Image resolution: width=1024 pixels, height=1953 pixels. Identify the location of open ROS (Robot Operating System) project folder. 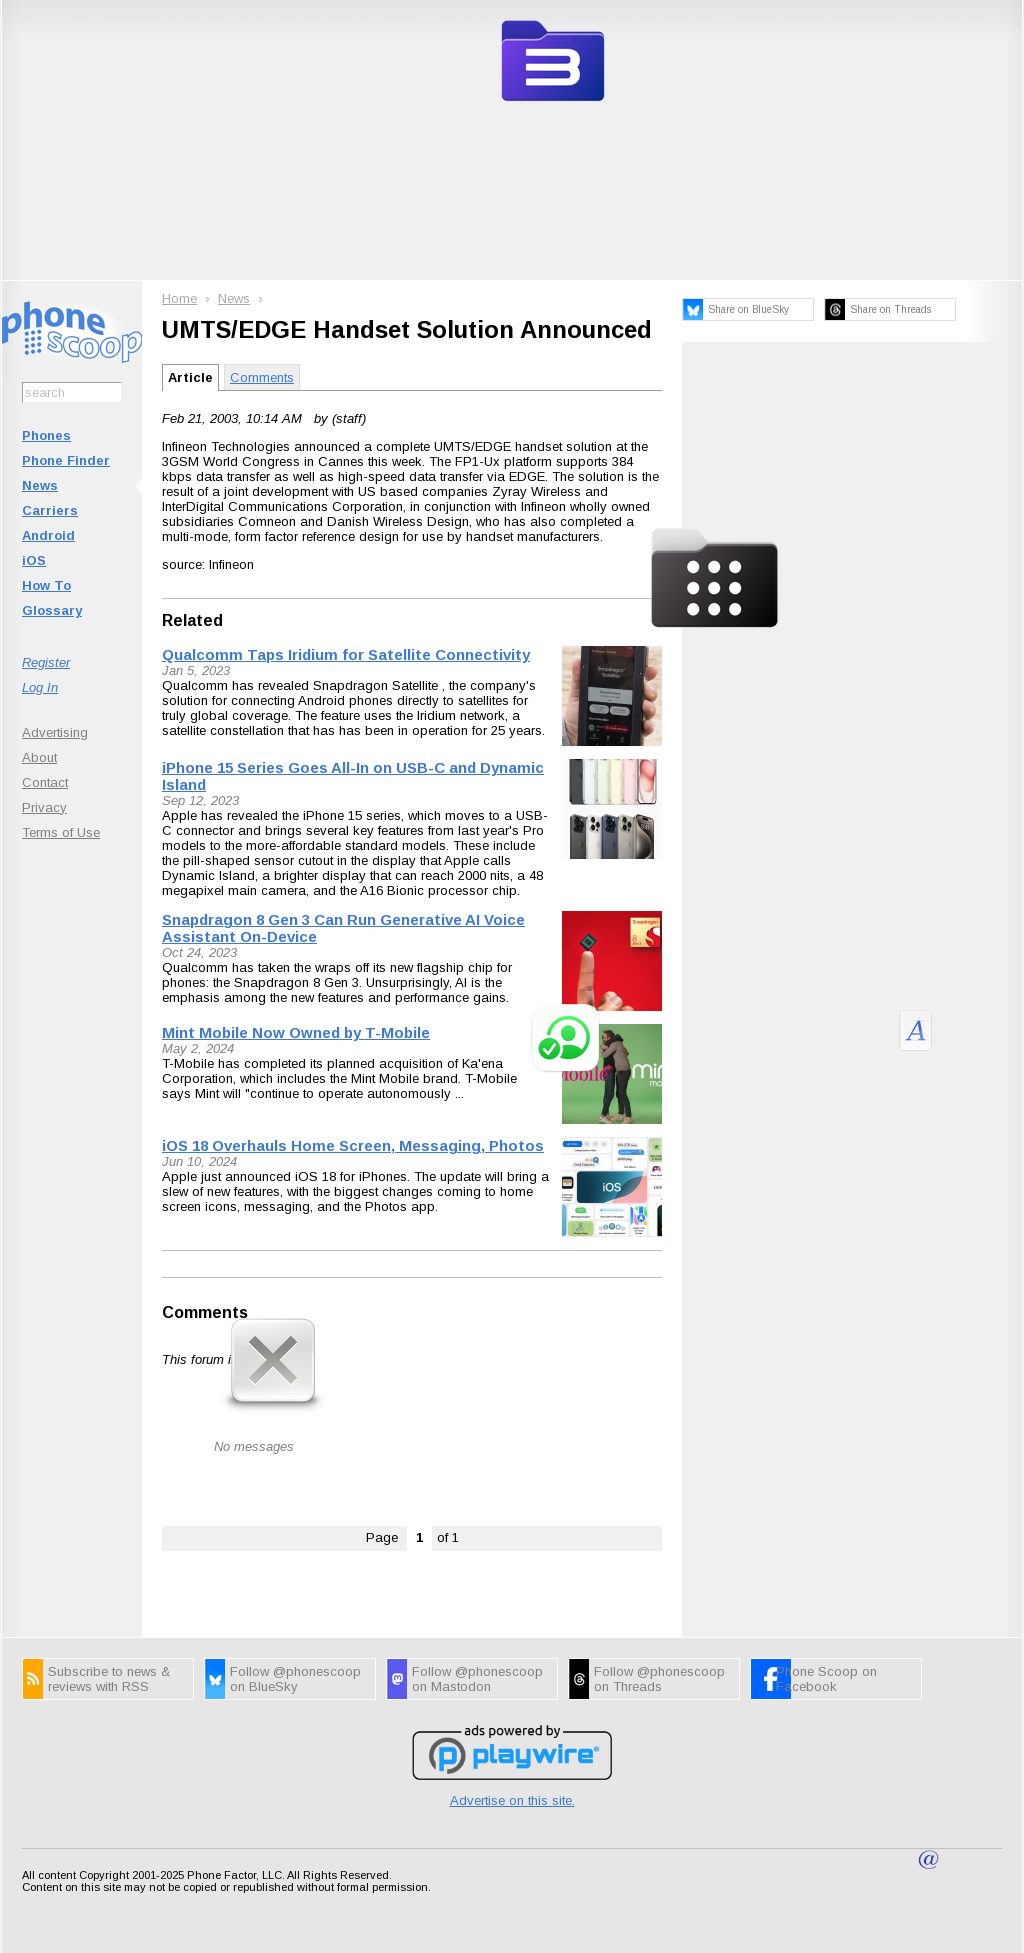
(714, 581).